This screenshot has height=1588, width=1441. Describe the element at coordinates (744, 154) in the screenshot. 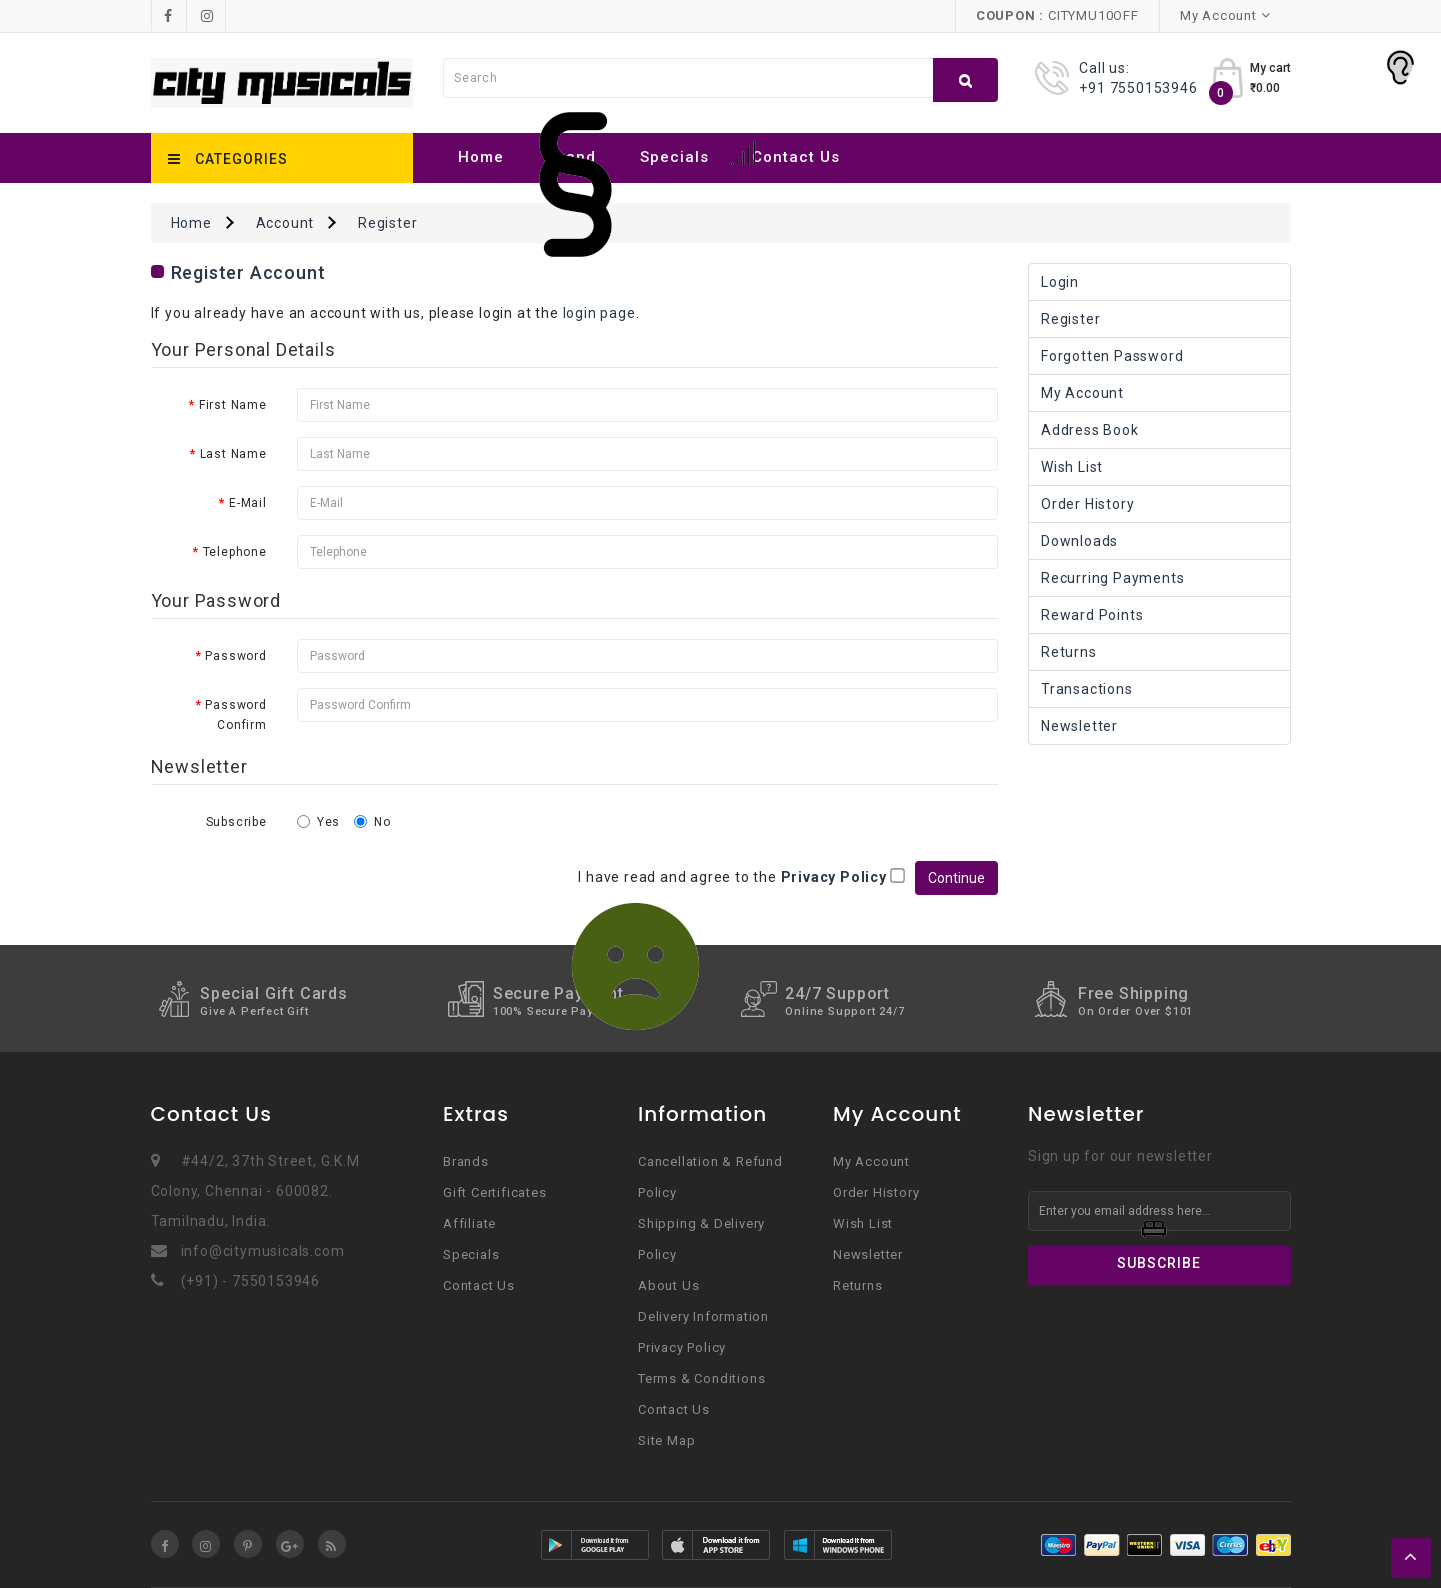

I see `indicates full cellular signal strength` at that location.